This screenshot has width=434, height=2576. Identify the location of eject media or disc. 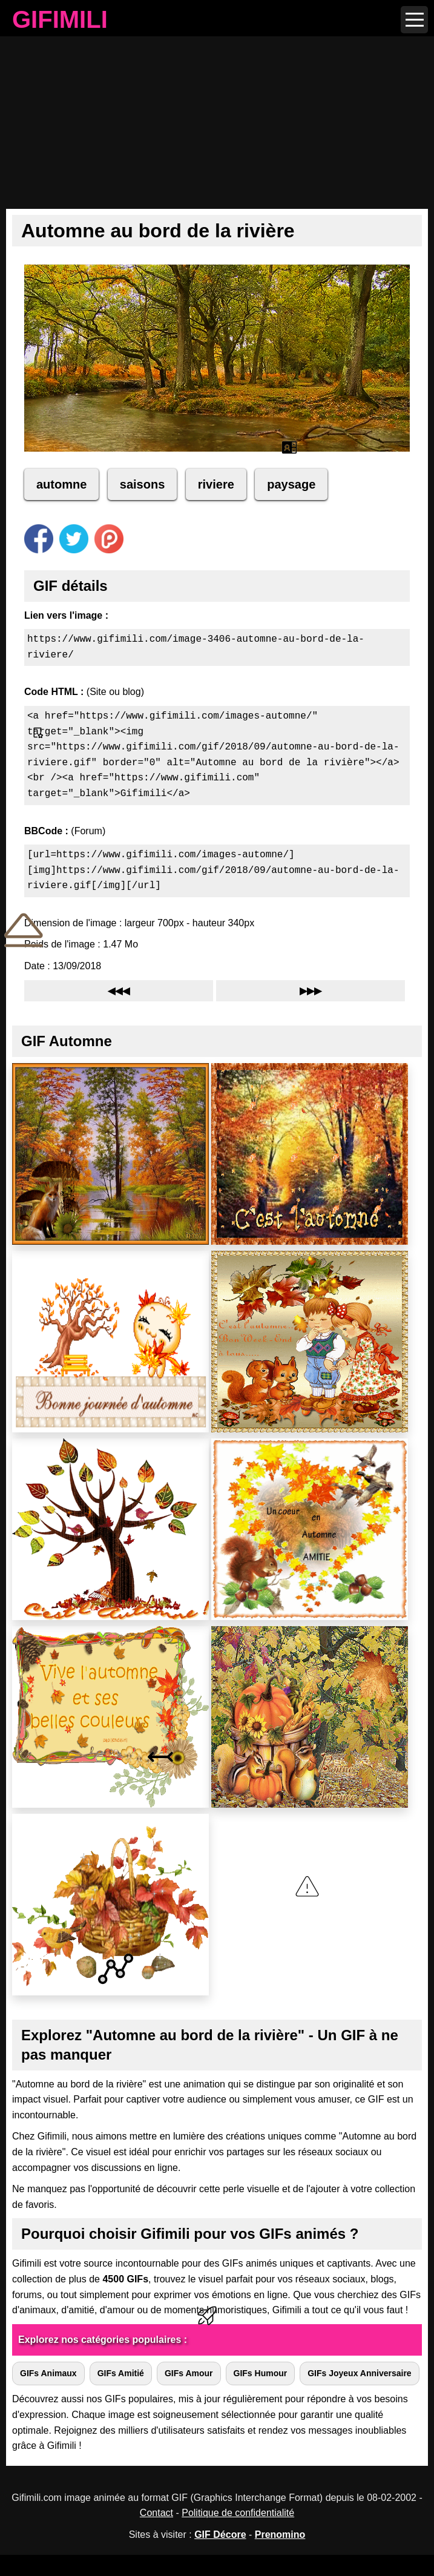
(24, 932).